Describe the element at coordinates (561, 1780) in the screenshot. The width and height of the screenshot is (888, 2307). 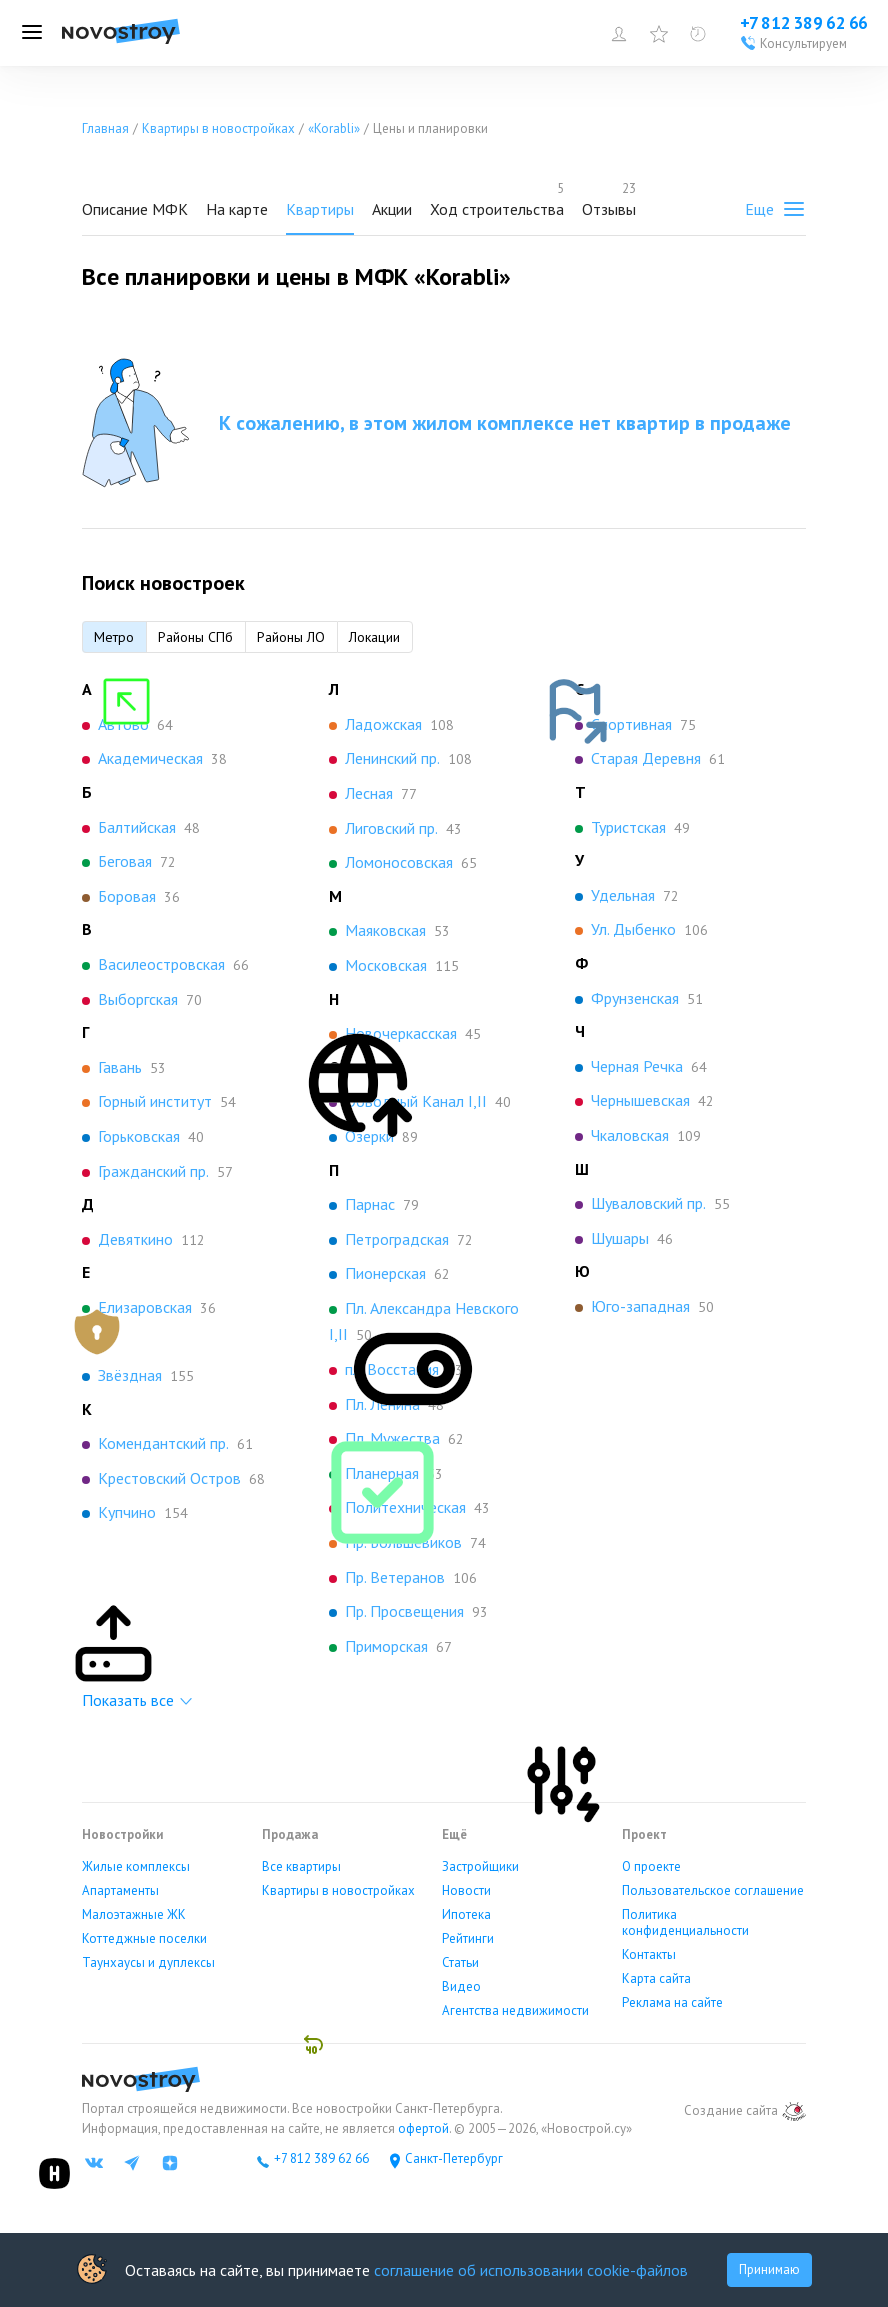
I see `quick settings with power optimization` at that location.